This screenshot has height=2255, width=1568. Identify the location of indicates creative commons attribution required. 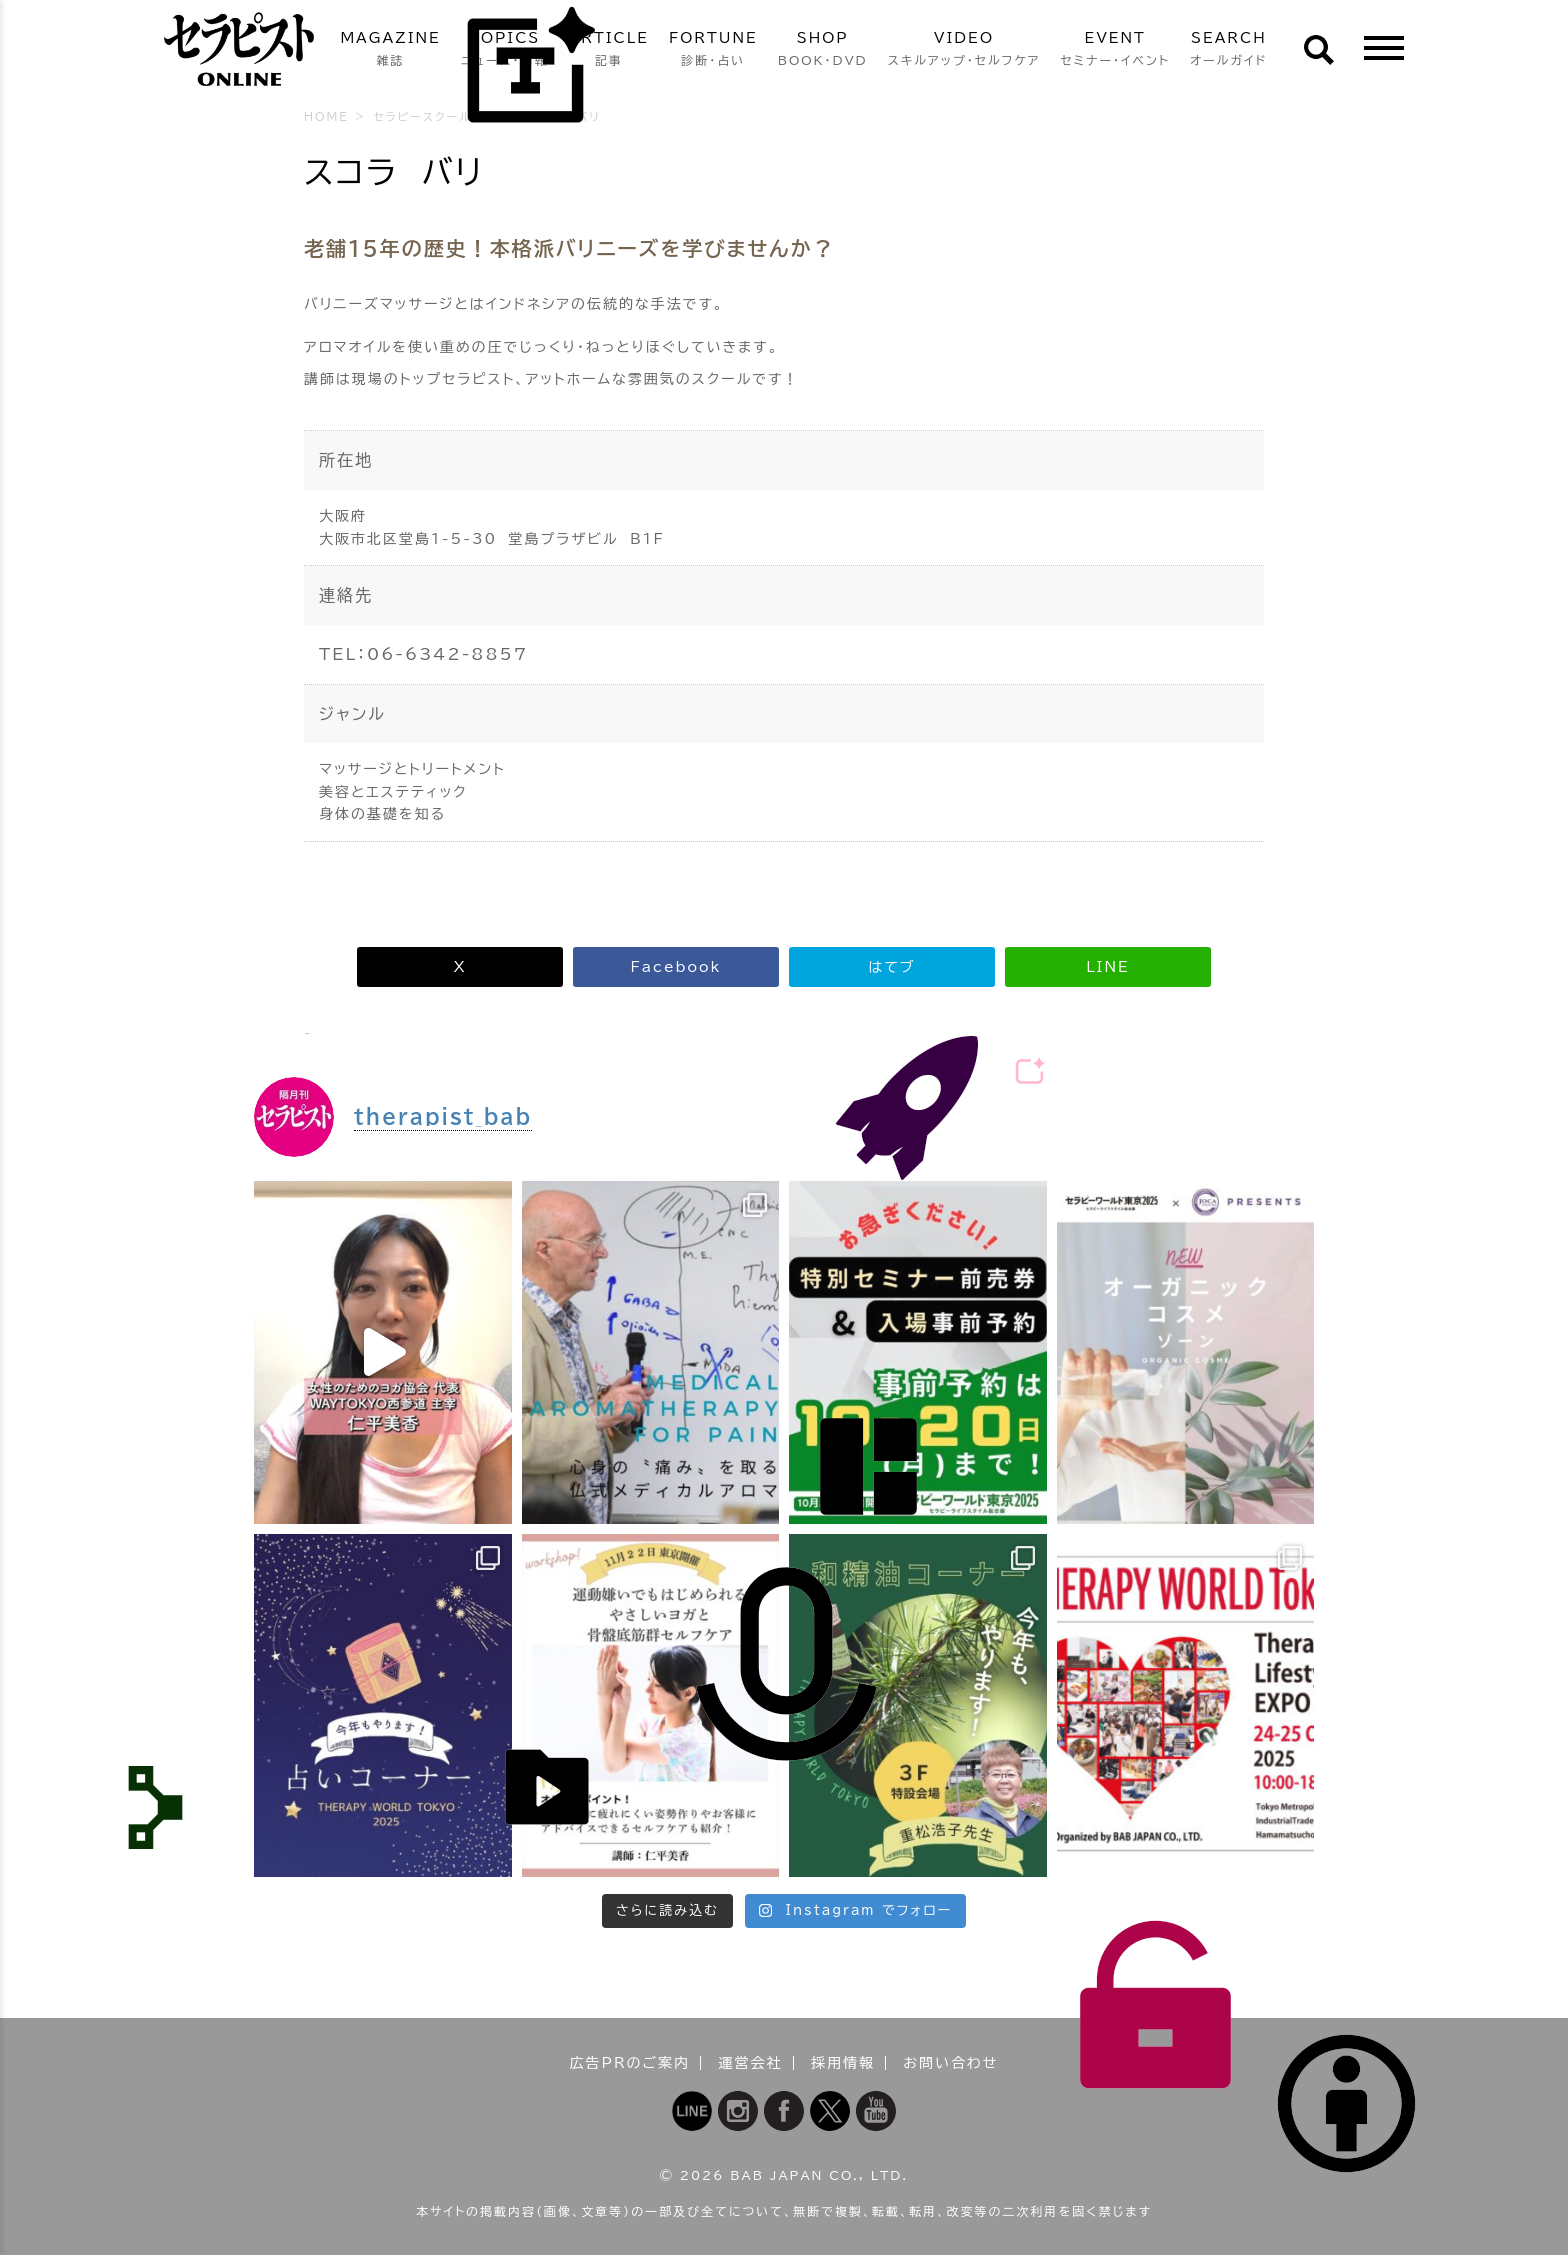
(1346, 2103).